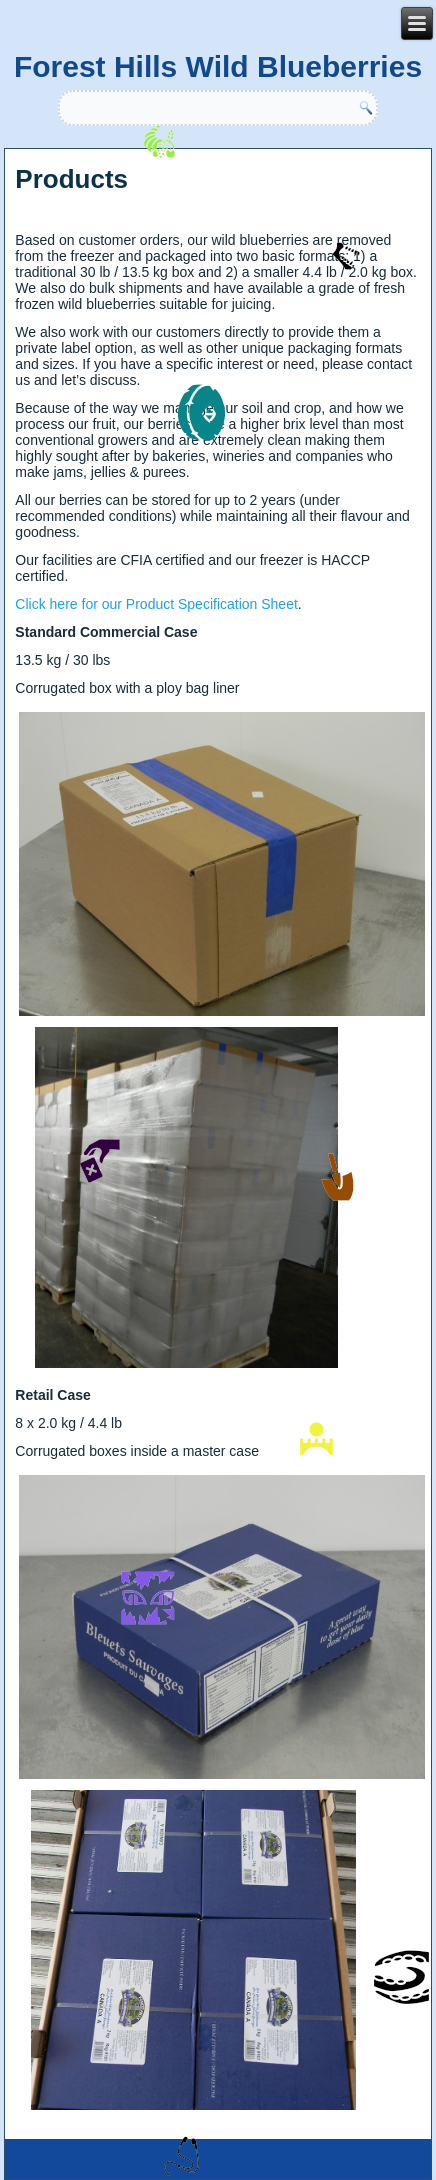 This screenshot has width=436, height=2180. What do you see at coordinates (336, 1177) in the screenshot?
I see `select spade suit in a card game` at bounding box center [336, 1177].